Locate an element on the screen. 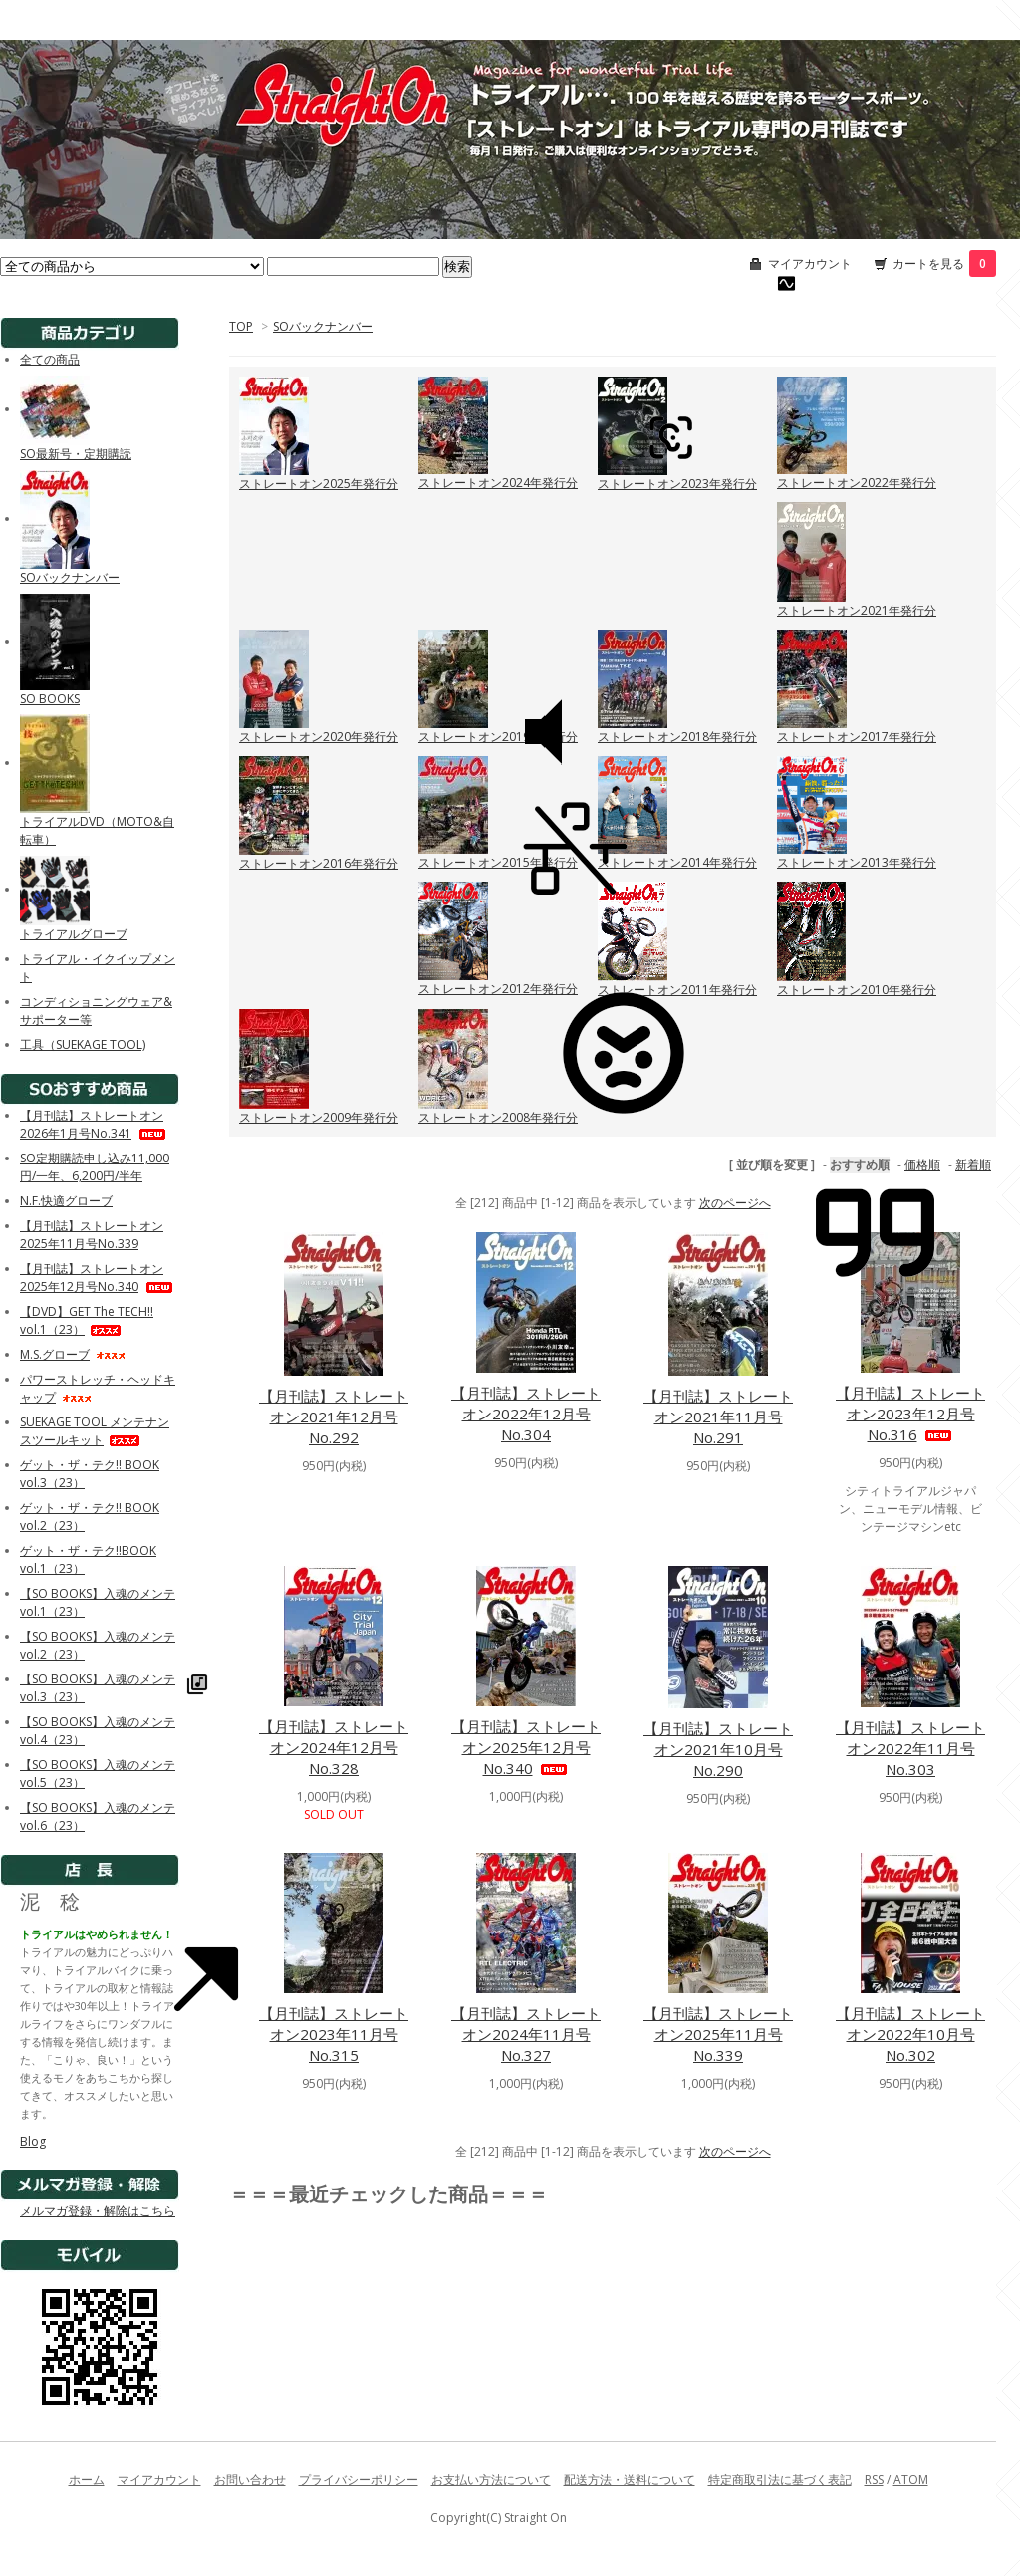 The height and width of the screenshot is (2576, 1020). scan or identify using ear biometrics is located at coordinates (670, 437).